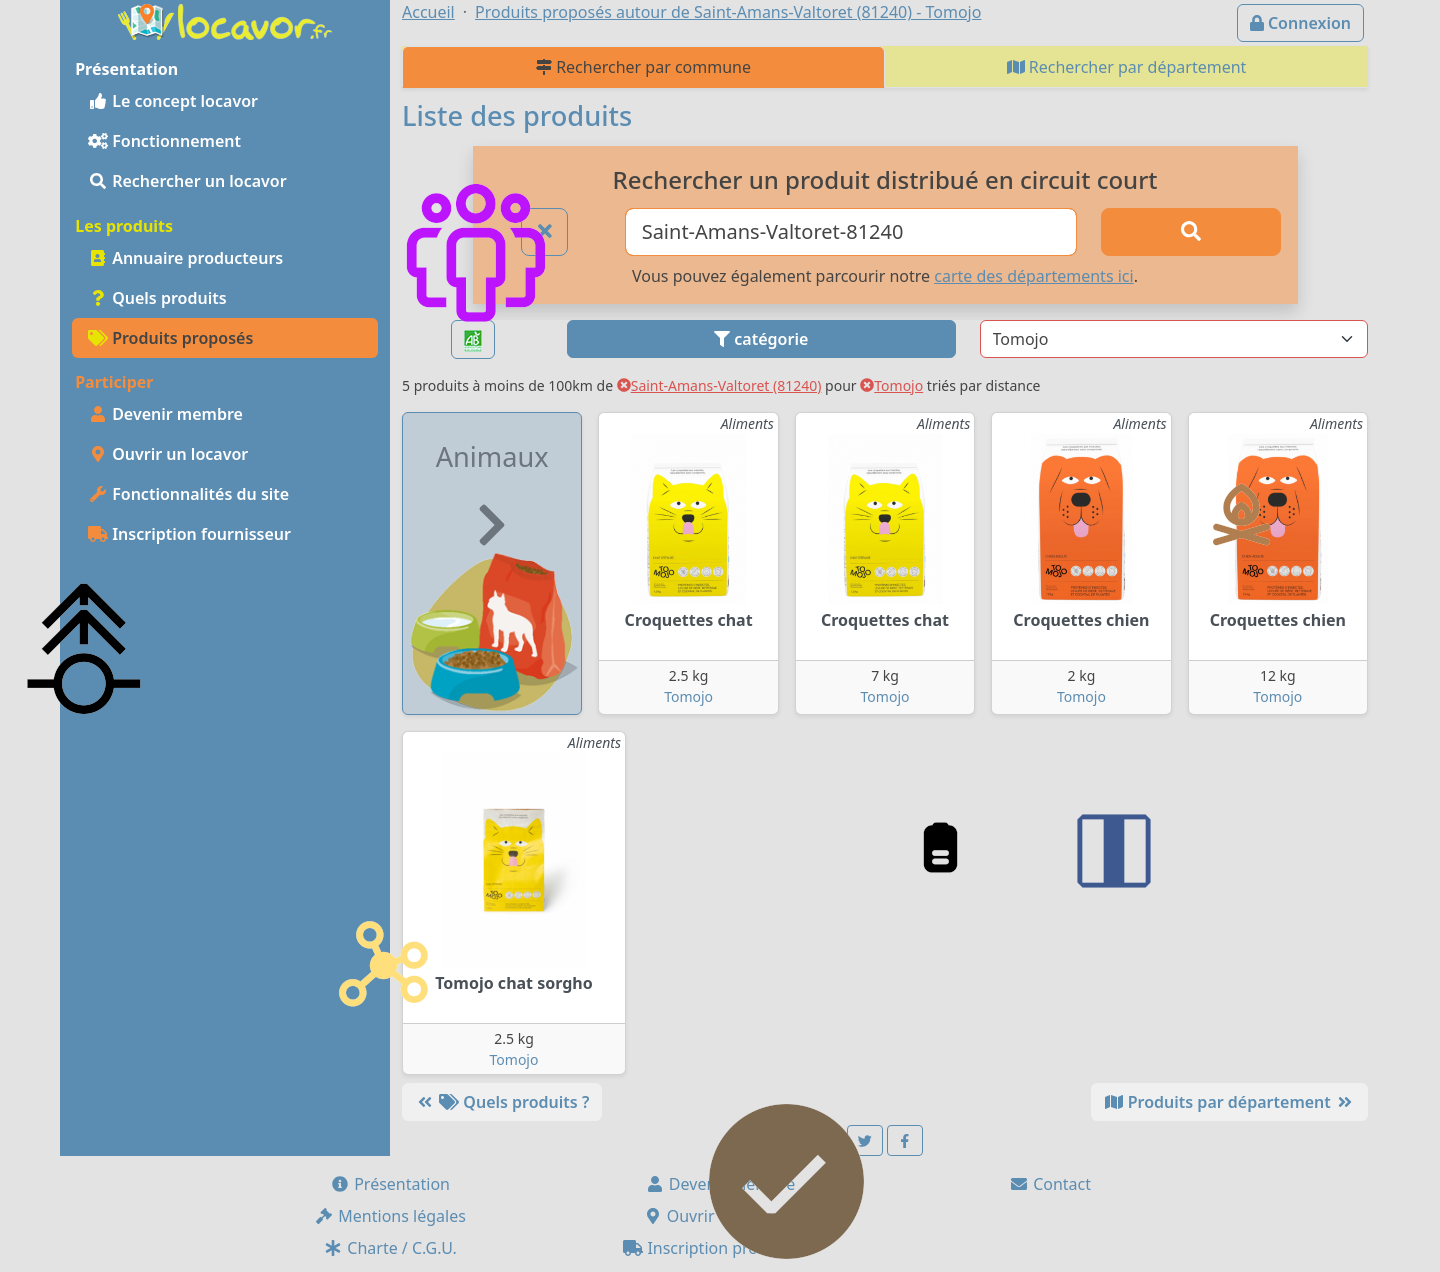  What do you see at coordinates (79, 644) in the screenshot?
I see `force push changes to a repository` at bounding box center [79, 644].